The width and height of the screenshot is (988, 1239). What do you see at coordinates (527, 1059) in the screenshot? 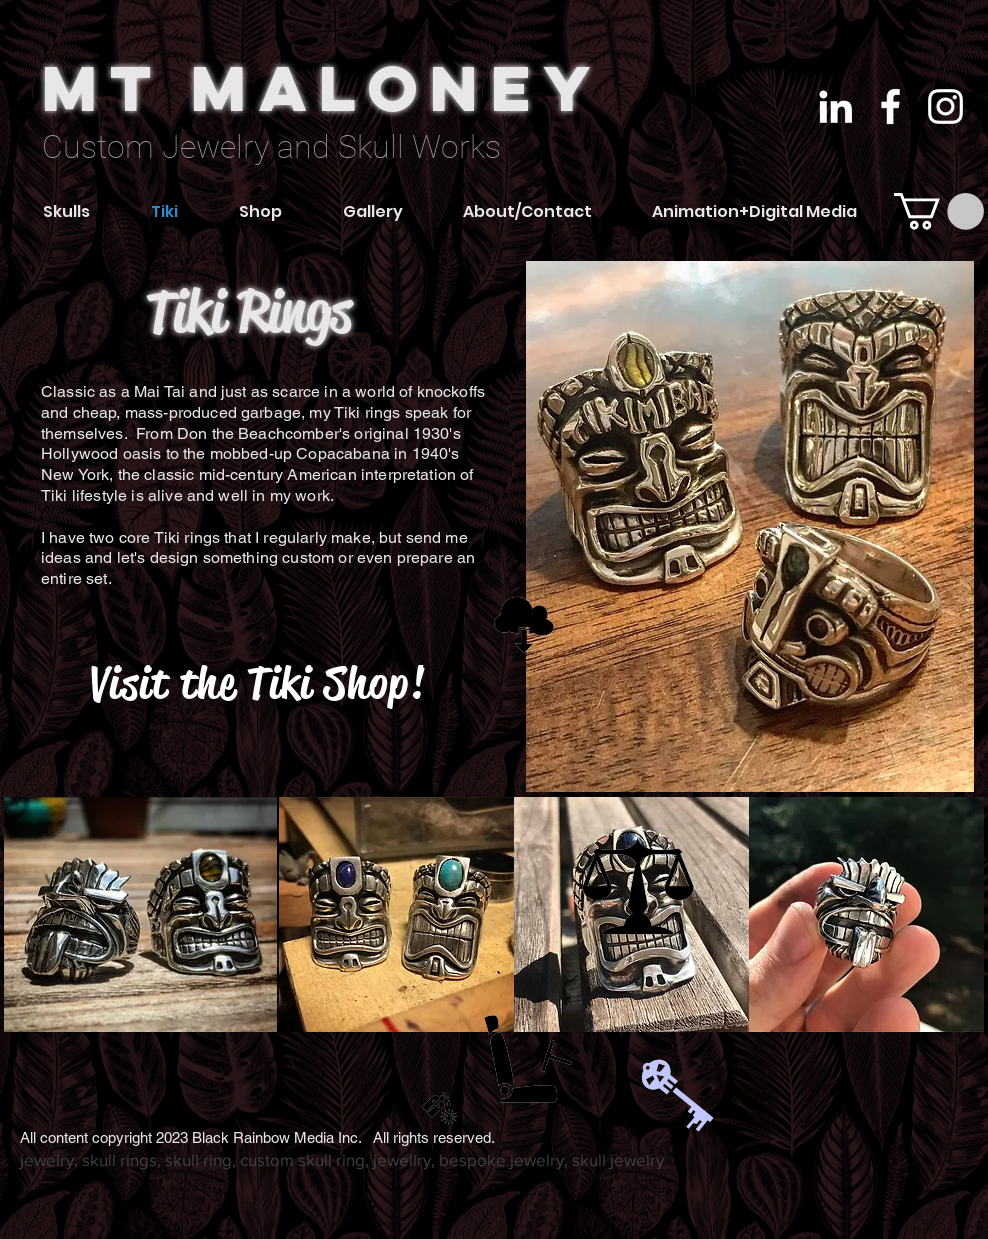
I see `adjust vehicle seat position` at bounding box center [527, 1059].